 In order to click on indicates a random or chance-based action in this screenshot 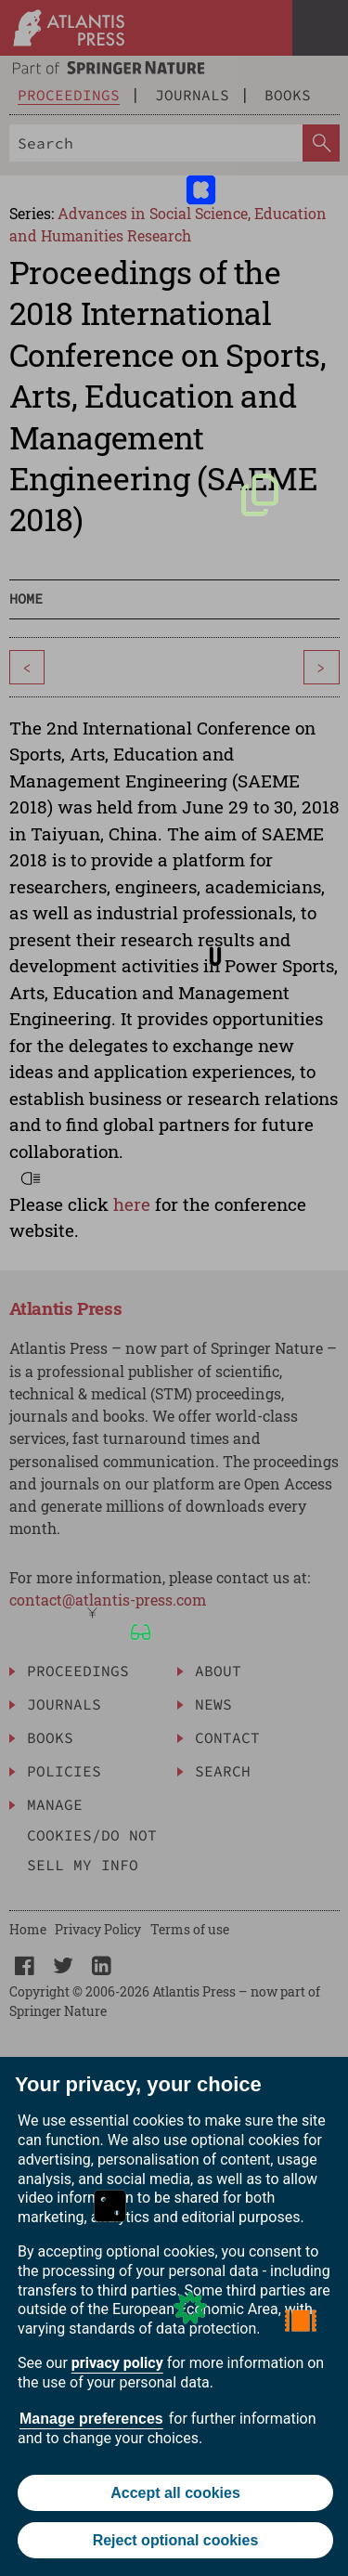, I will do `click(110, 2205)`.